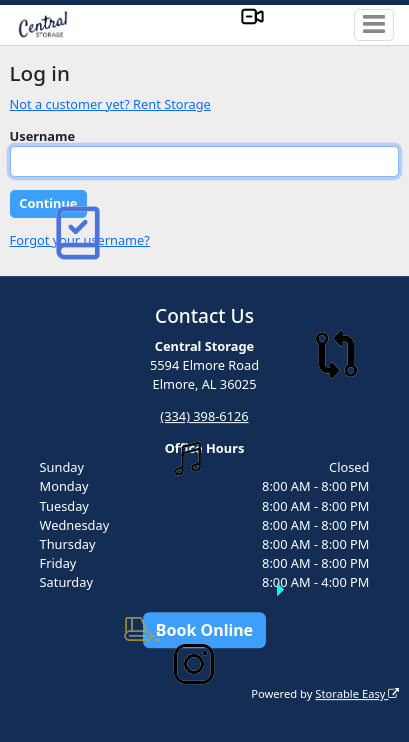  Describe the element at coordinates (252, 16) in the screenshot. I see `remove video from playlist or queue` at that location.